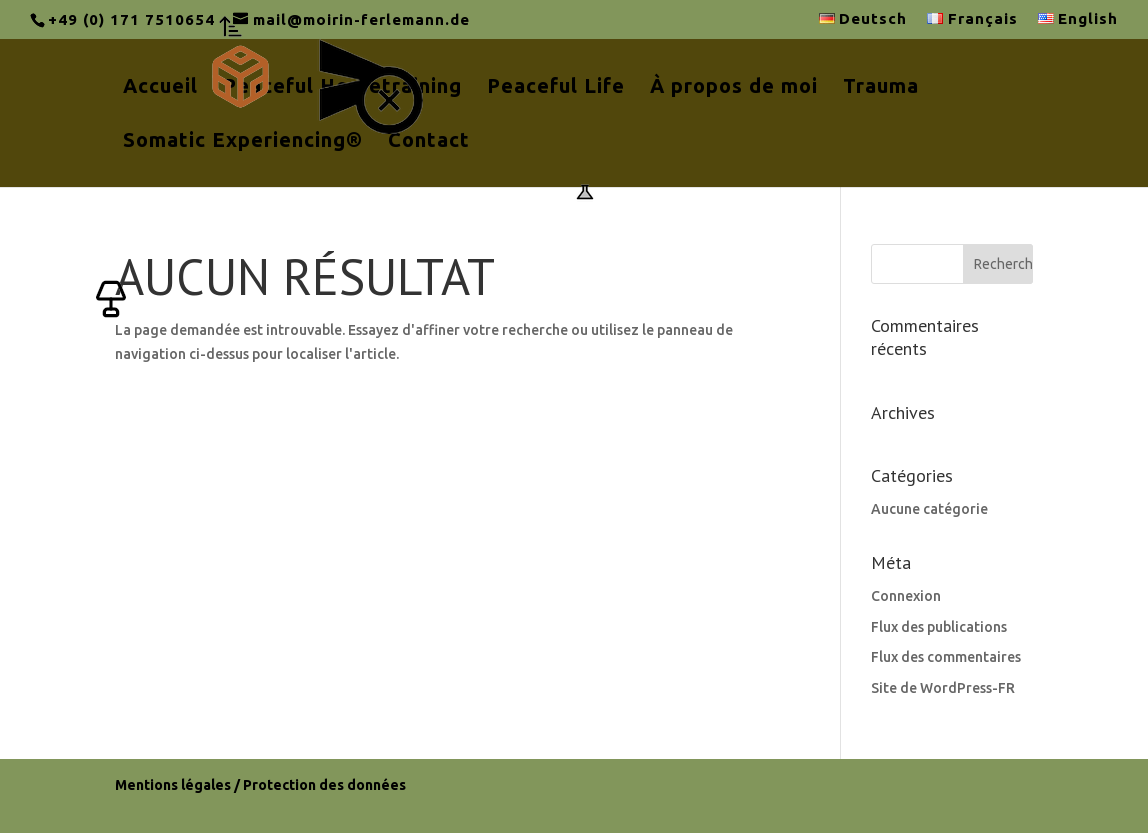 This screenshot has height=833, width=1148. What do you see at coordinates (369, 80) in the screenshot?
I see `cancel a scheduled message` at bounding box center [369, 80].